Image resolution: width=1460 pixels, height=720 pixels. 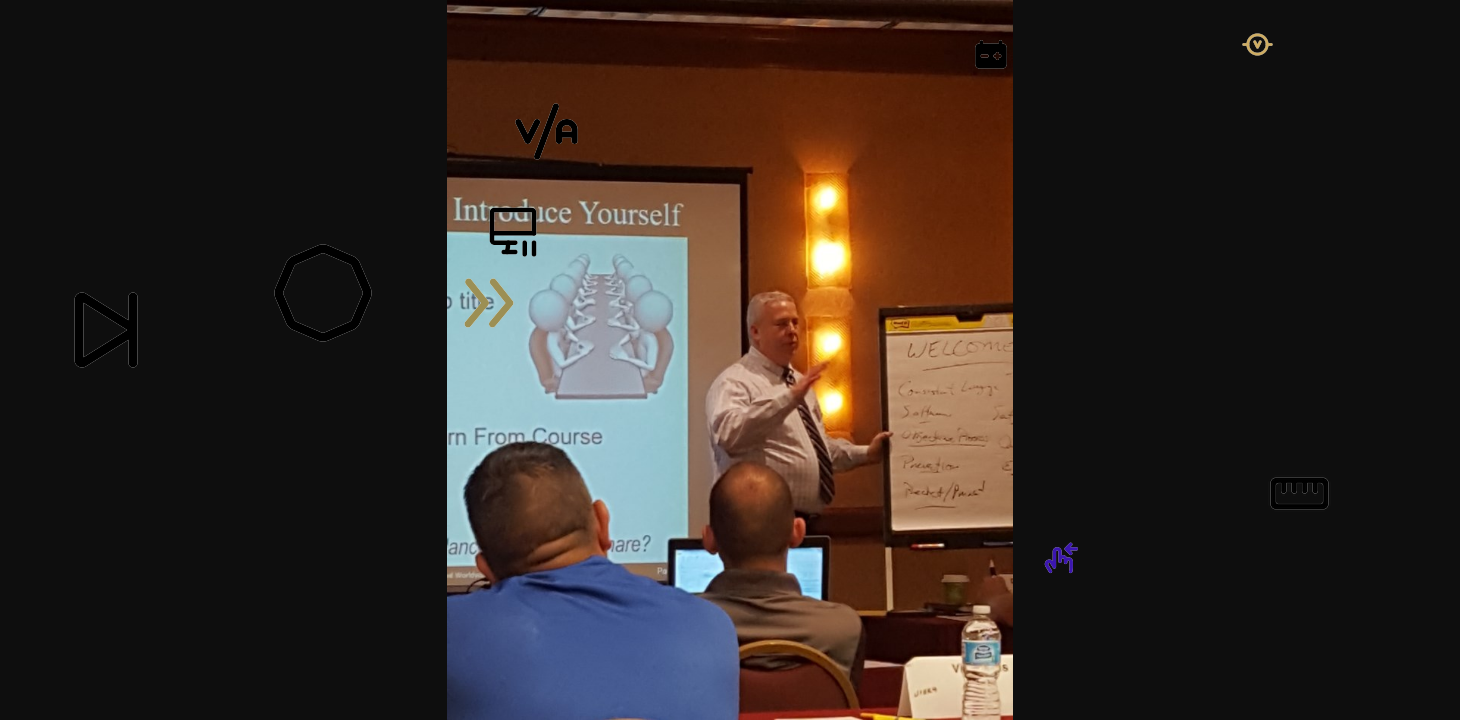 I want to click on indicates vehicle battery status, so click(x=991, y=56).